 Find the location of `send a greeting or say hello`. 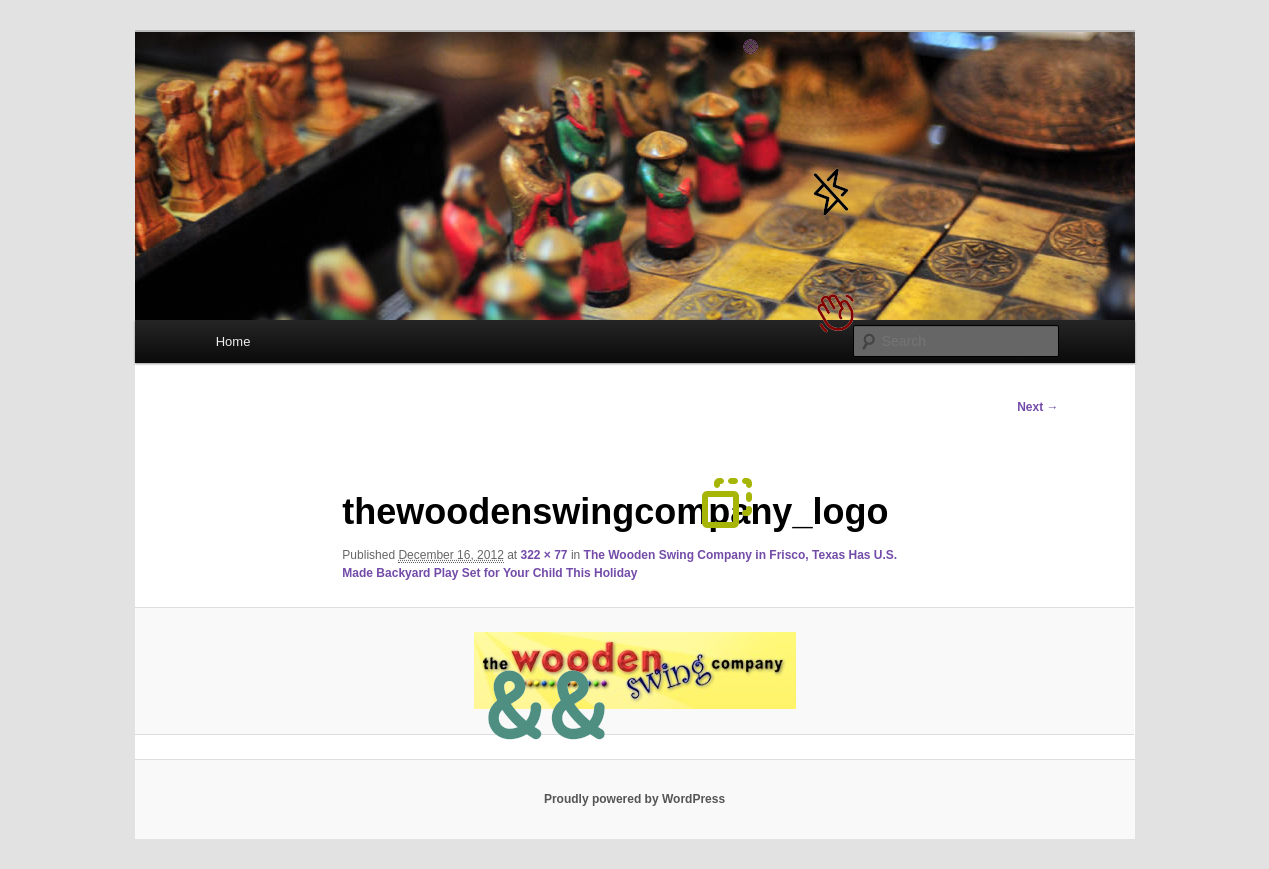

send a greeting or say hello is located at coordinates (835, 312).